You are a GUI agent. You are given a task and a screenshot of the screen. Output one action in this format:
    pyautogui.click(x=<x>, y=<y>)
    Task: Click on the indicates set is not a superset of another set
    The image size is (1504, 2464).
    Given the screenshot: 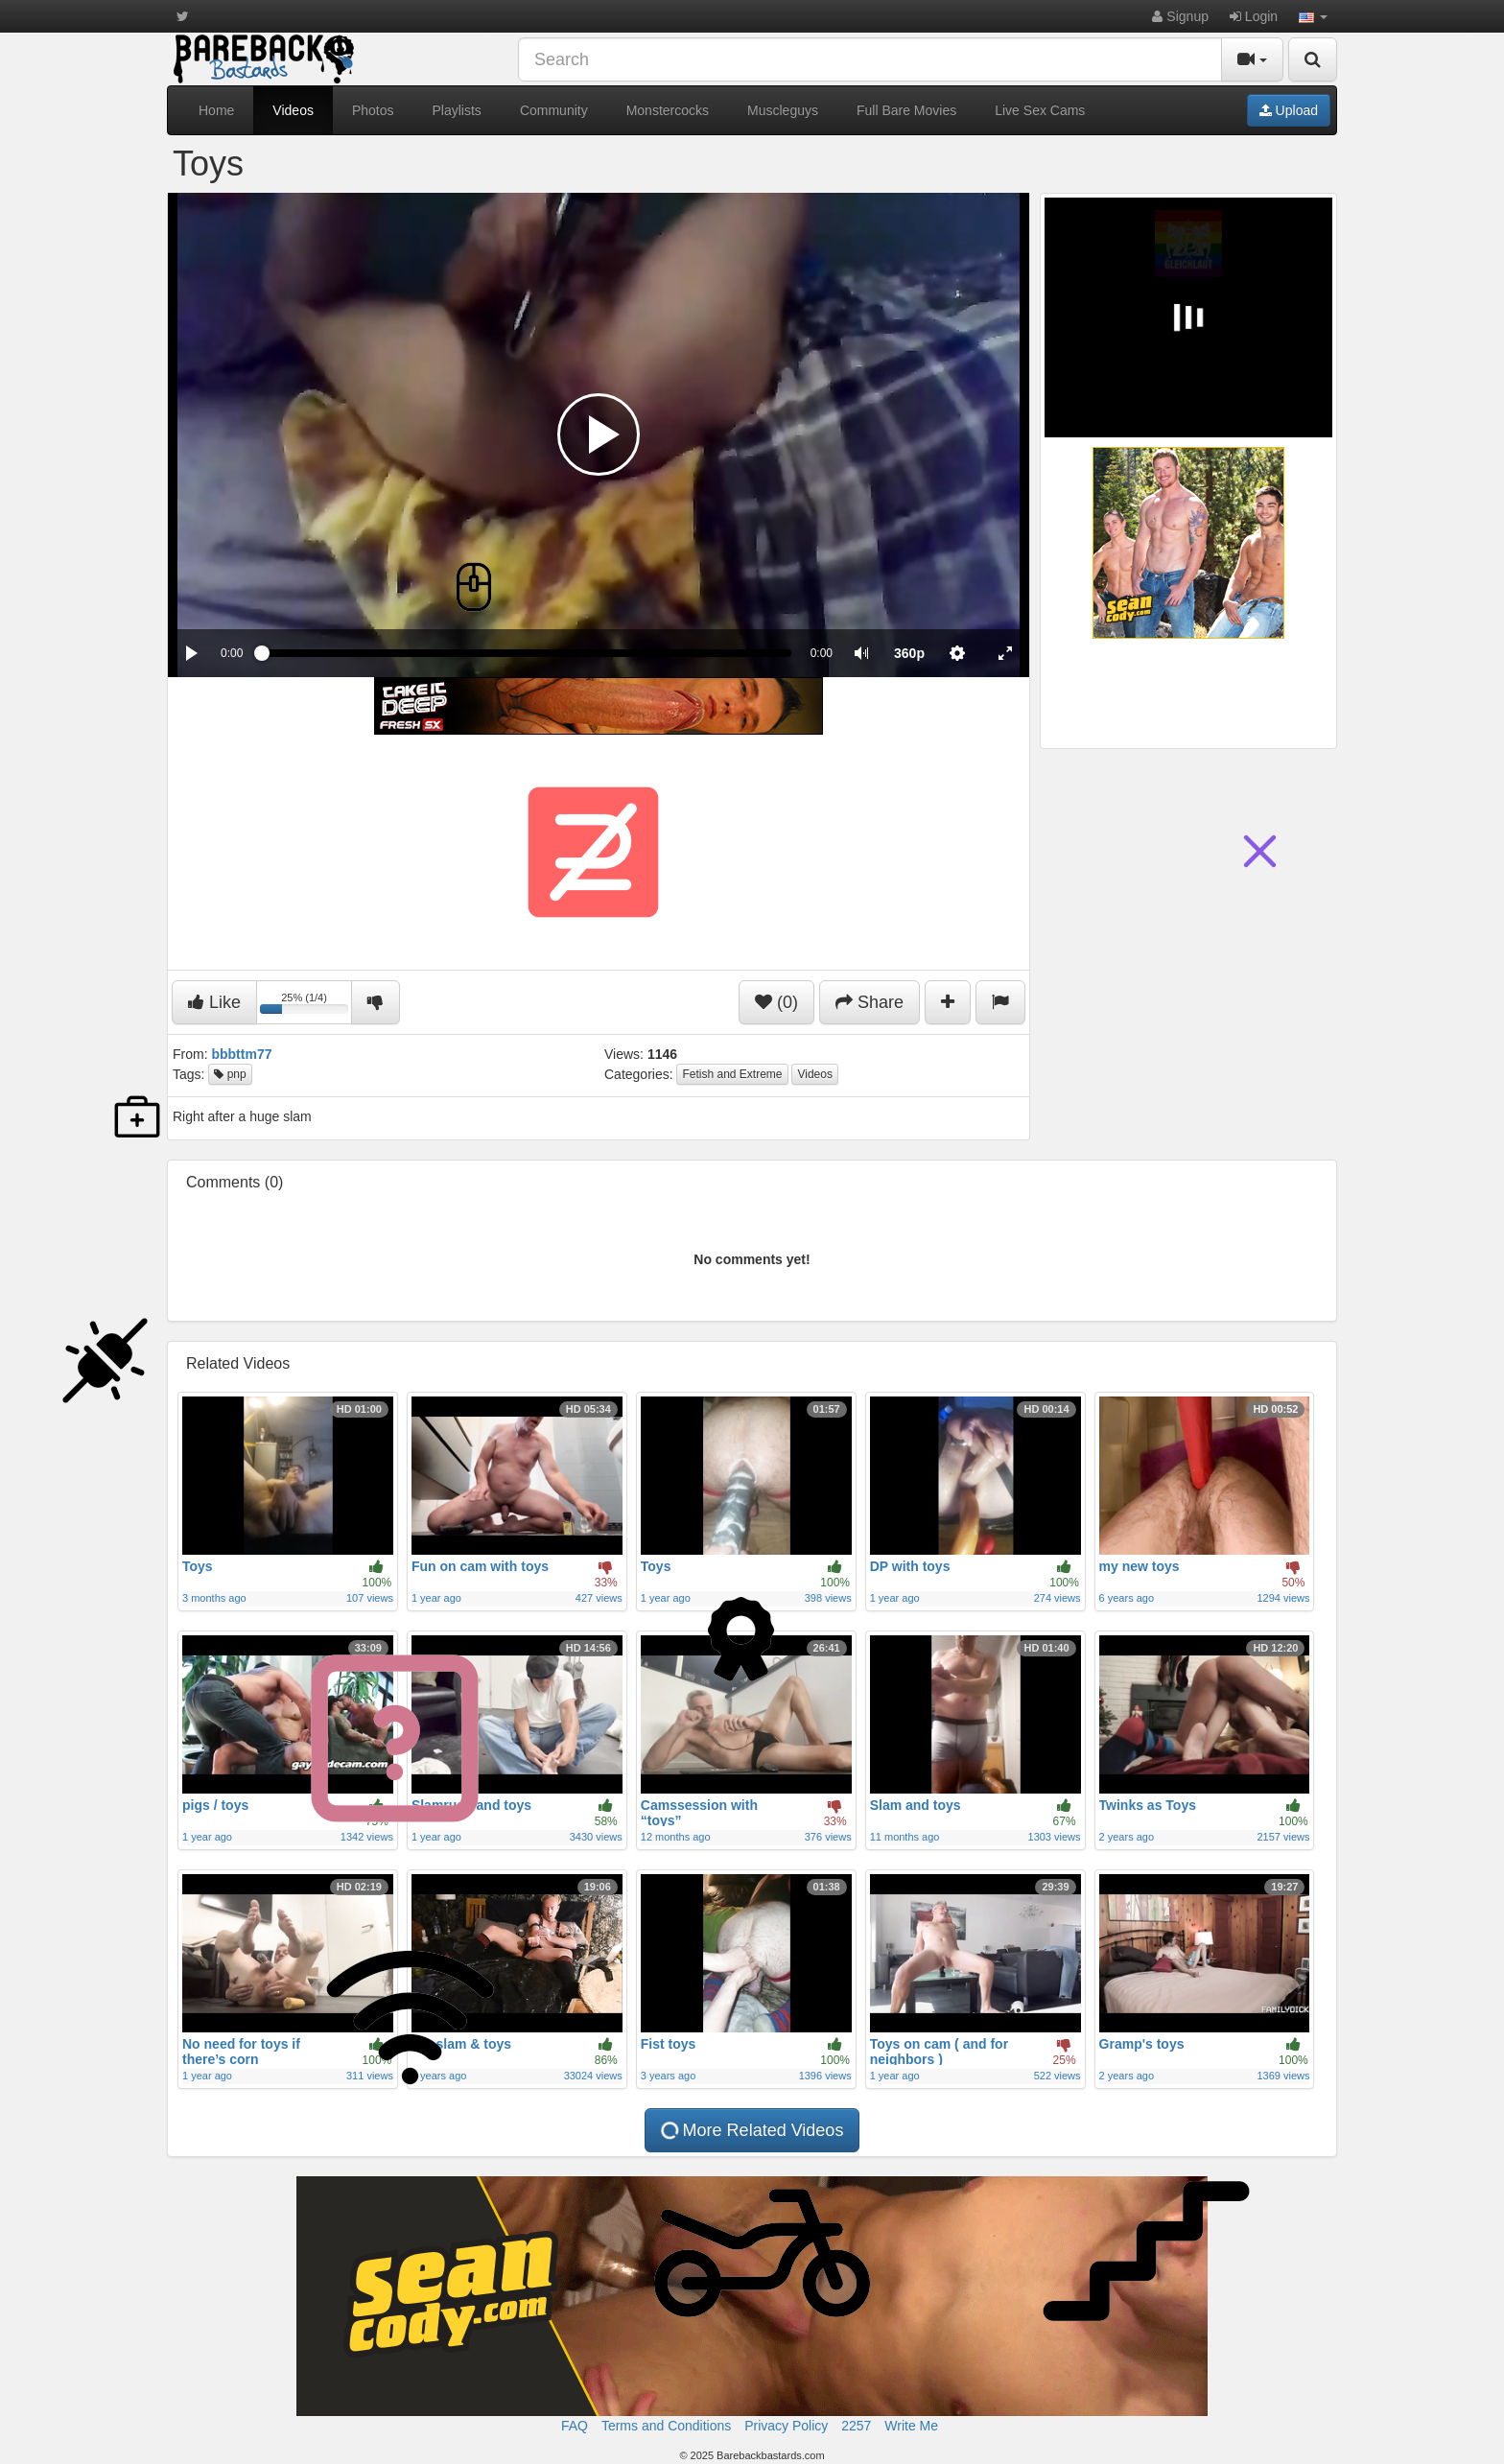 What is the action you would take?
    pyautogui.click(x=593, y=852)
    